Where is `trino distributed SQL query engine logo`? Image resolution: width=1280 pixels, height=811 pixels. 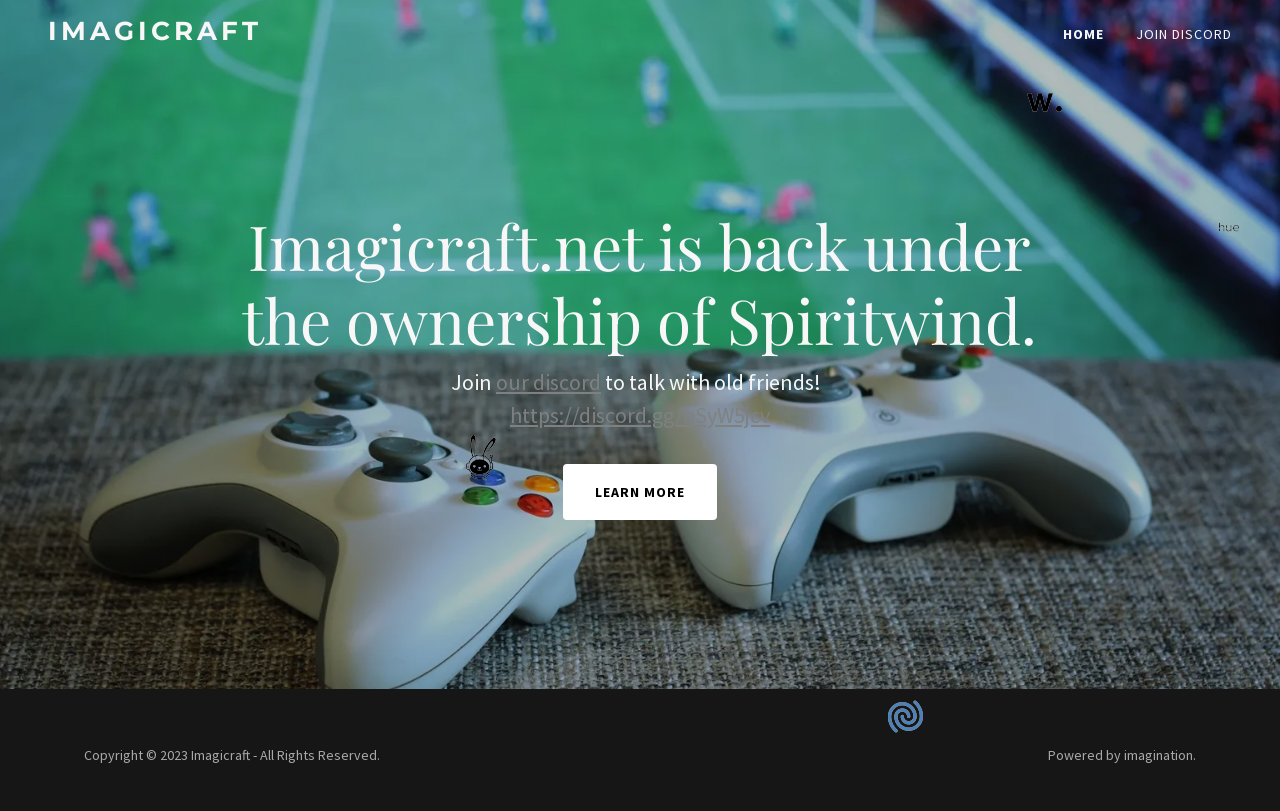
trino distributed SQL query engine logo is located at coordinates (481, 457).